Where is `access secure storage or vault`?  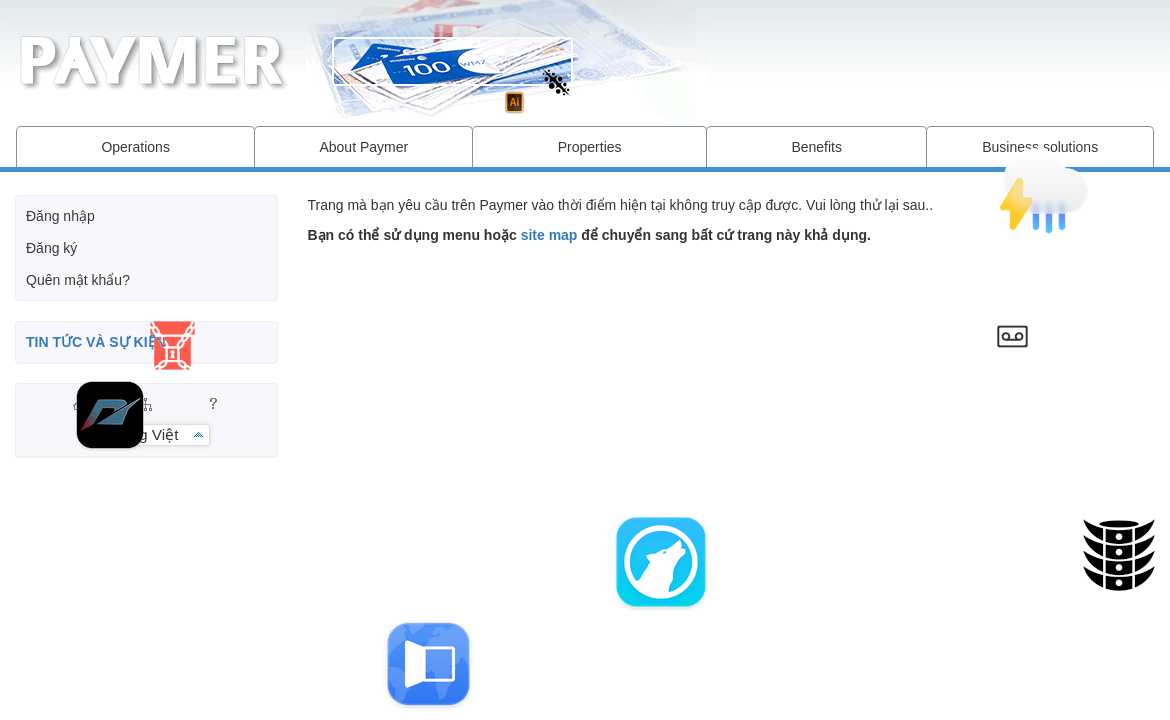 access secure storage or vault is located at coordinates (172, 345).